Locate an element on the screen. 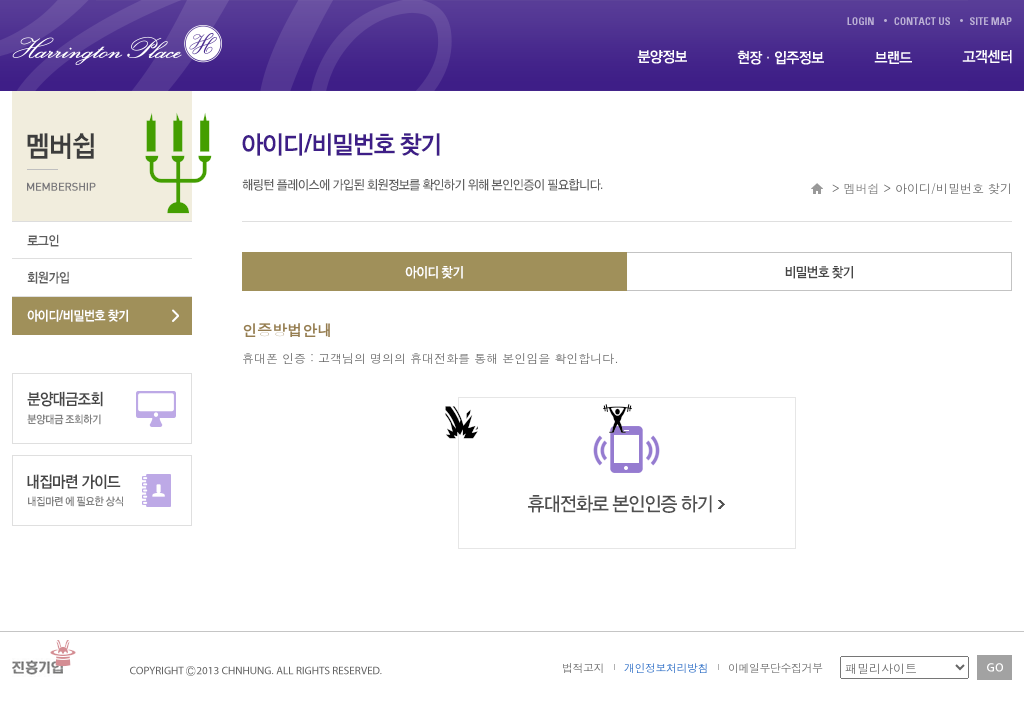  unlit candelabra indicating inactive or disabled lighting is located at coordinates (178, 163).